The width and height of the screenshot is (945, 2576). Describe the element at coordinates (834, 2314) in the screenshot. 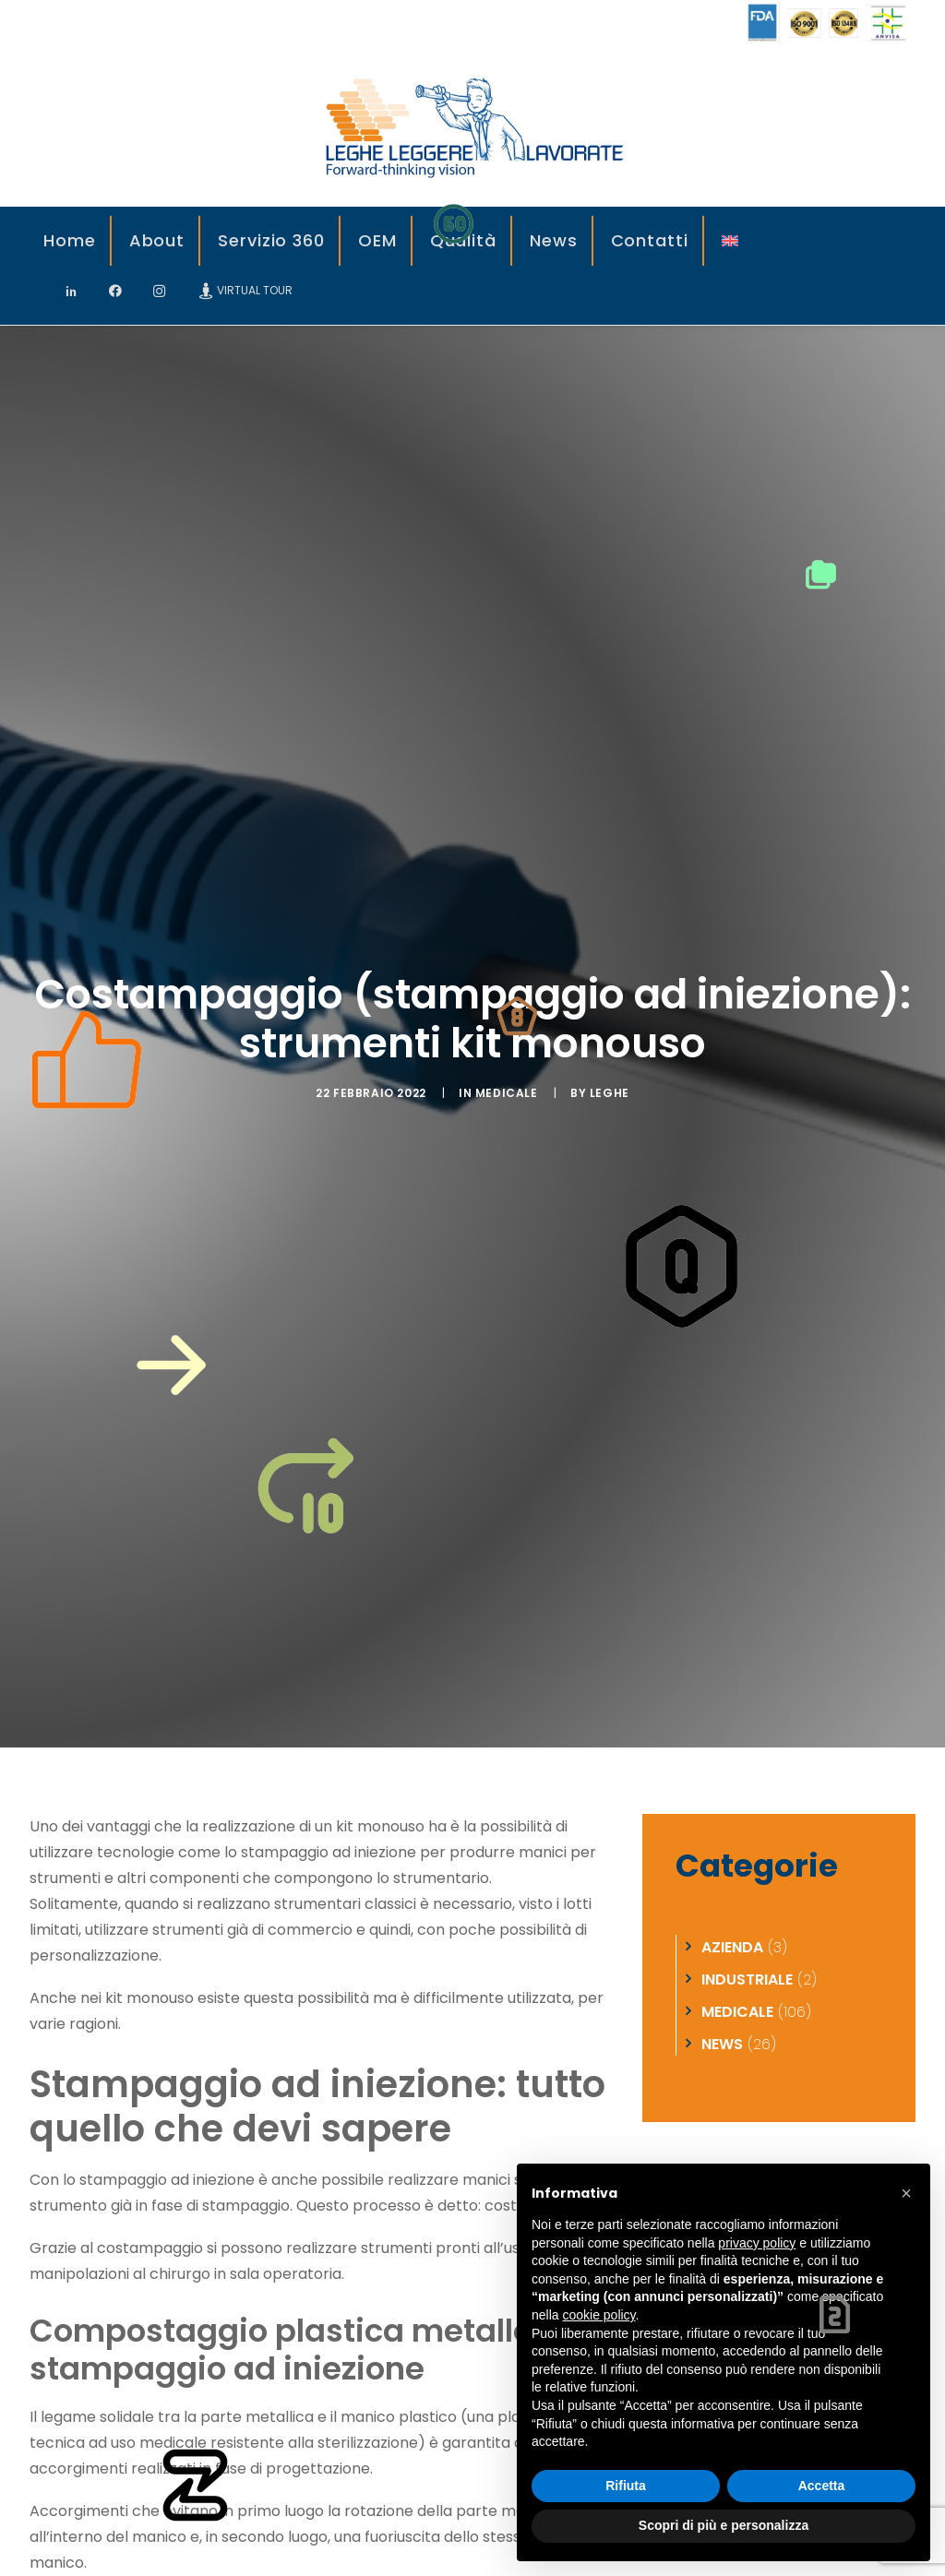

I see `indicates secondary SIM card slot` at that location.